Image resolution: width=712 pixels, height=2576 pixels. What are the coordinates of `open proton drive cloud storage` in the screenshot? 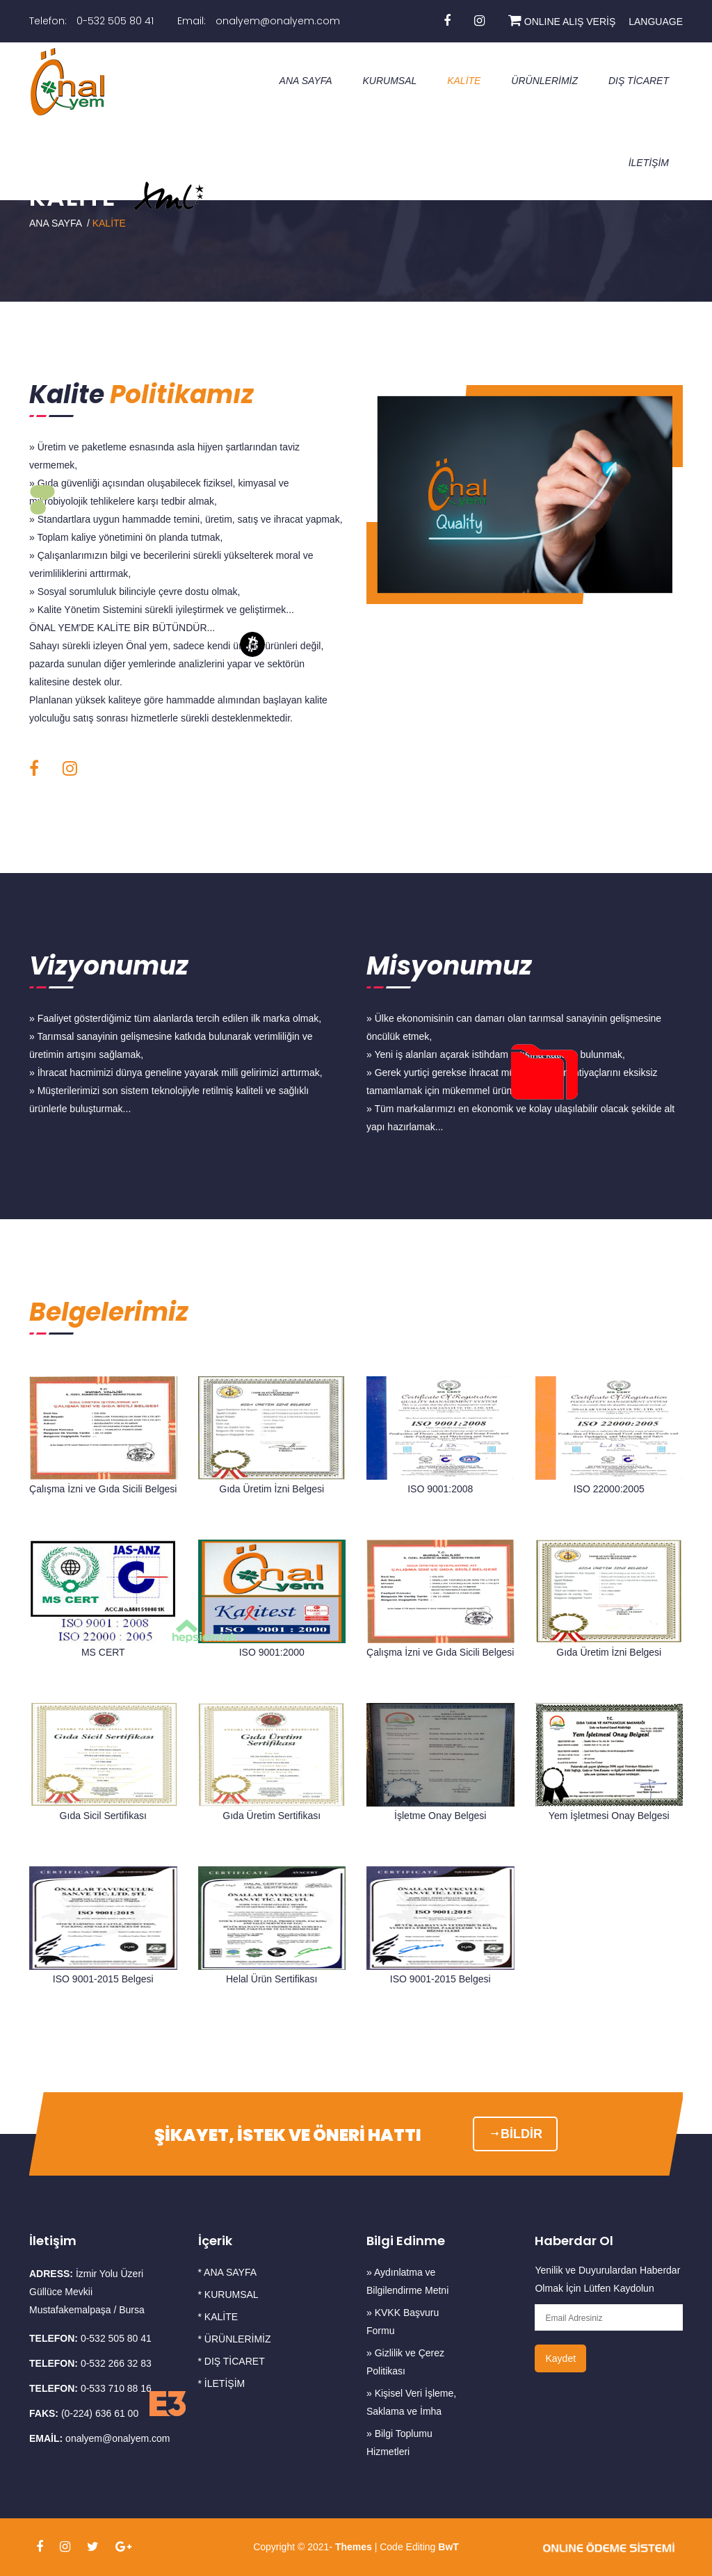 It's located at (544, 1072).